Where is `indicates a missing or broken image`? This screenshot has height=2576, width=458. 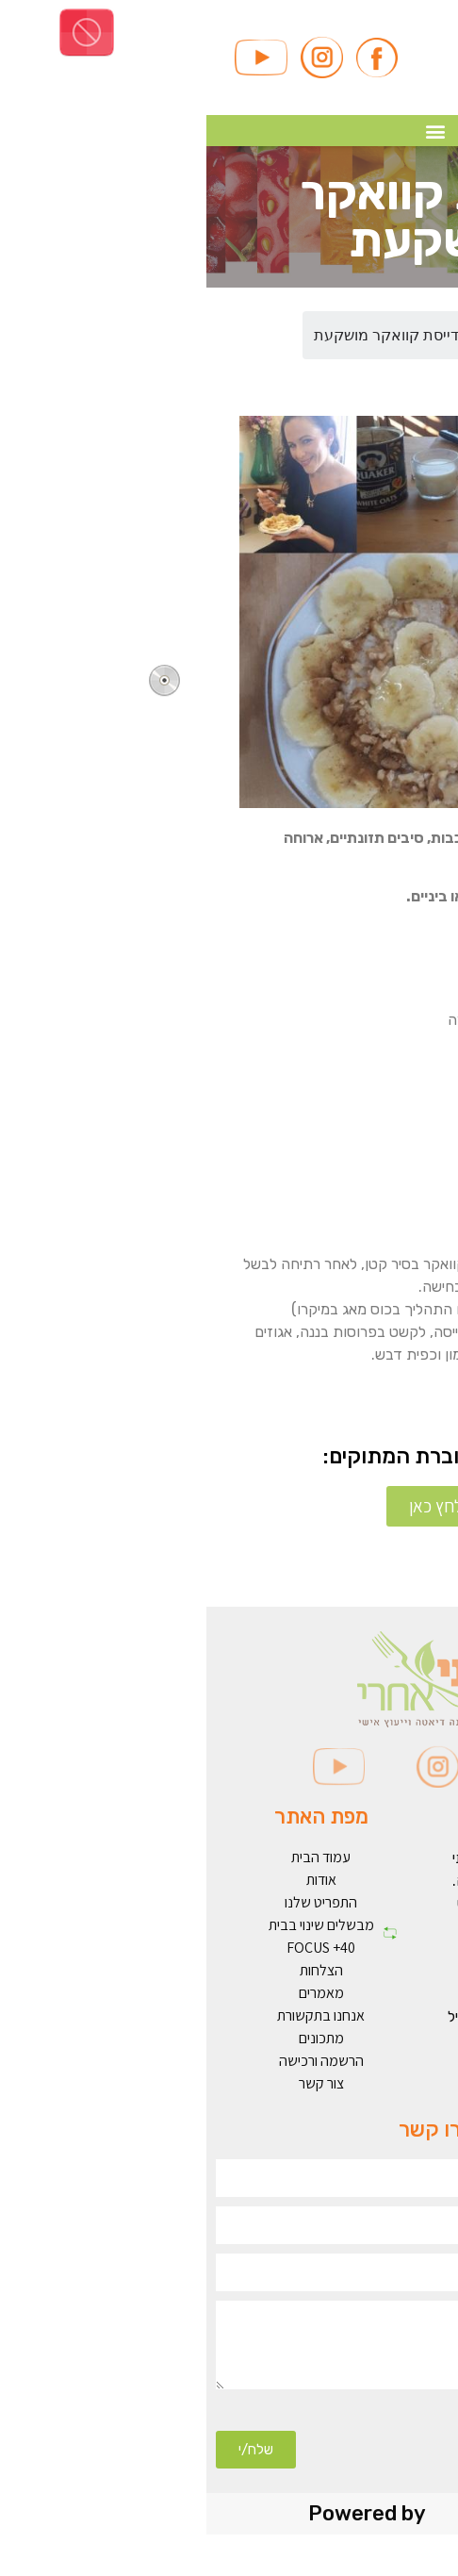
indicates a missing or broken image is located at coordinates (87, 31).